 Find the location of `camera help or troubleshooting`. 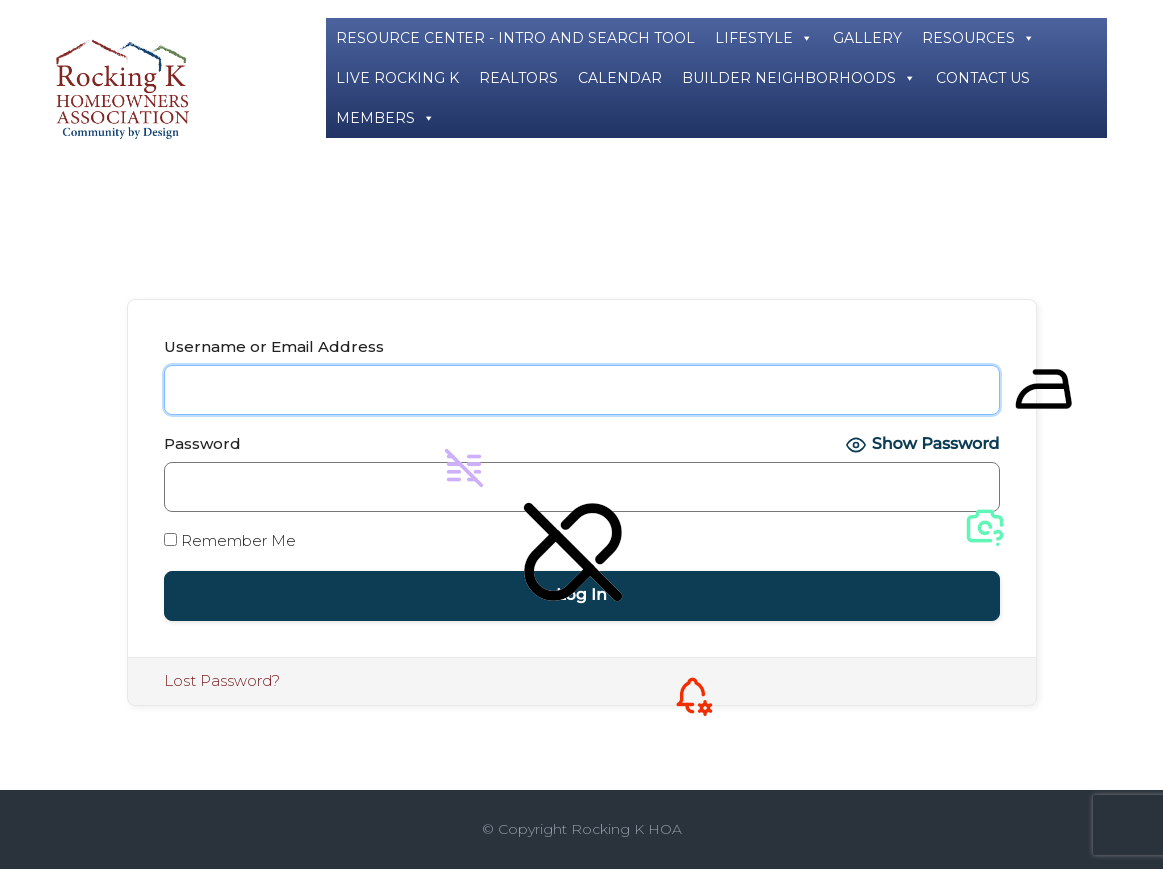

camera help or troubleshooting is located at coordinates (985, 526).